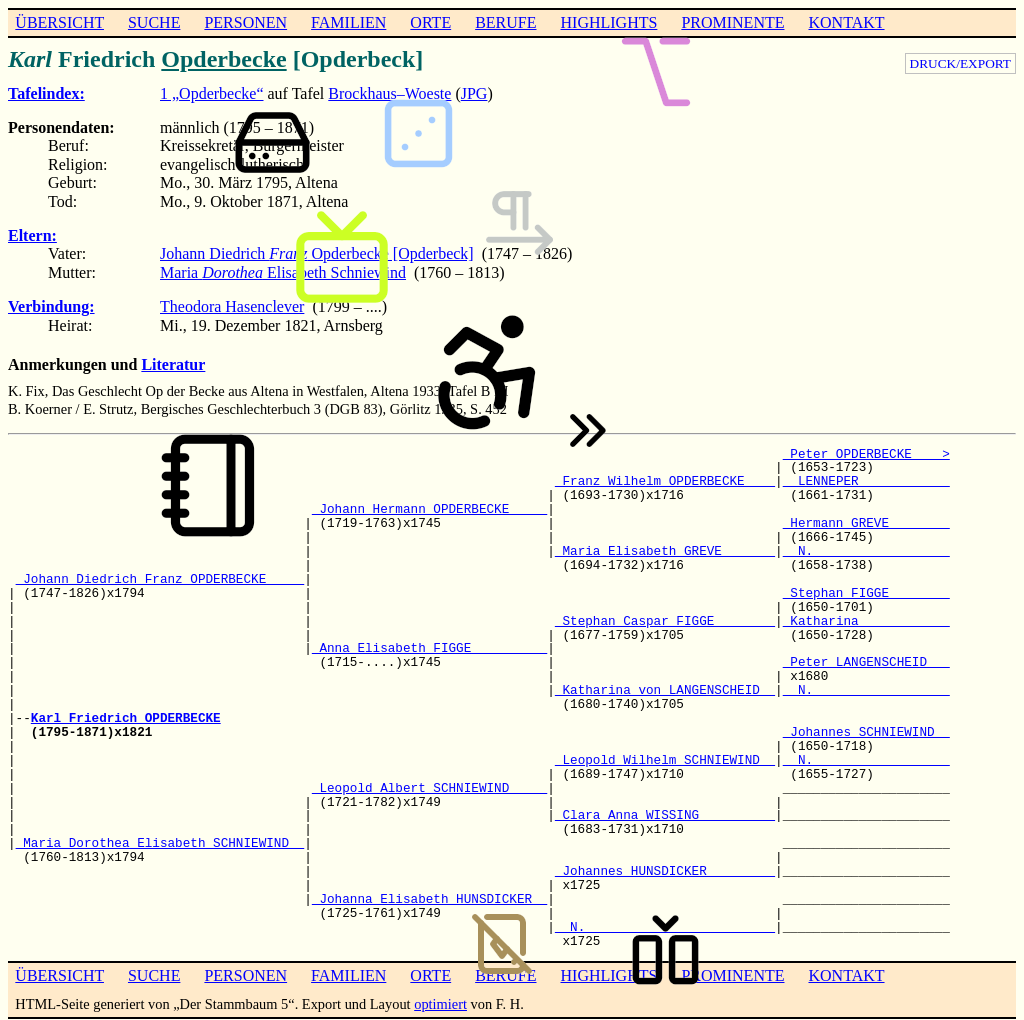 The width and height of the screenshot is (1024, 1020). What do you see at coordinates (489, 372) in the screenshot?
I see `access accessibility settings` at bounding box center [489, 372].